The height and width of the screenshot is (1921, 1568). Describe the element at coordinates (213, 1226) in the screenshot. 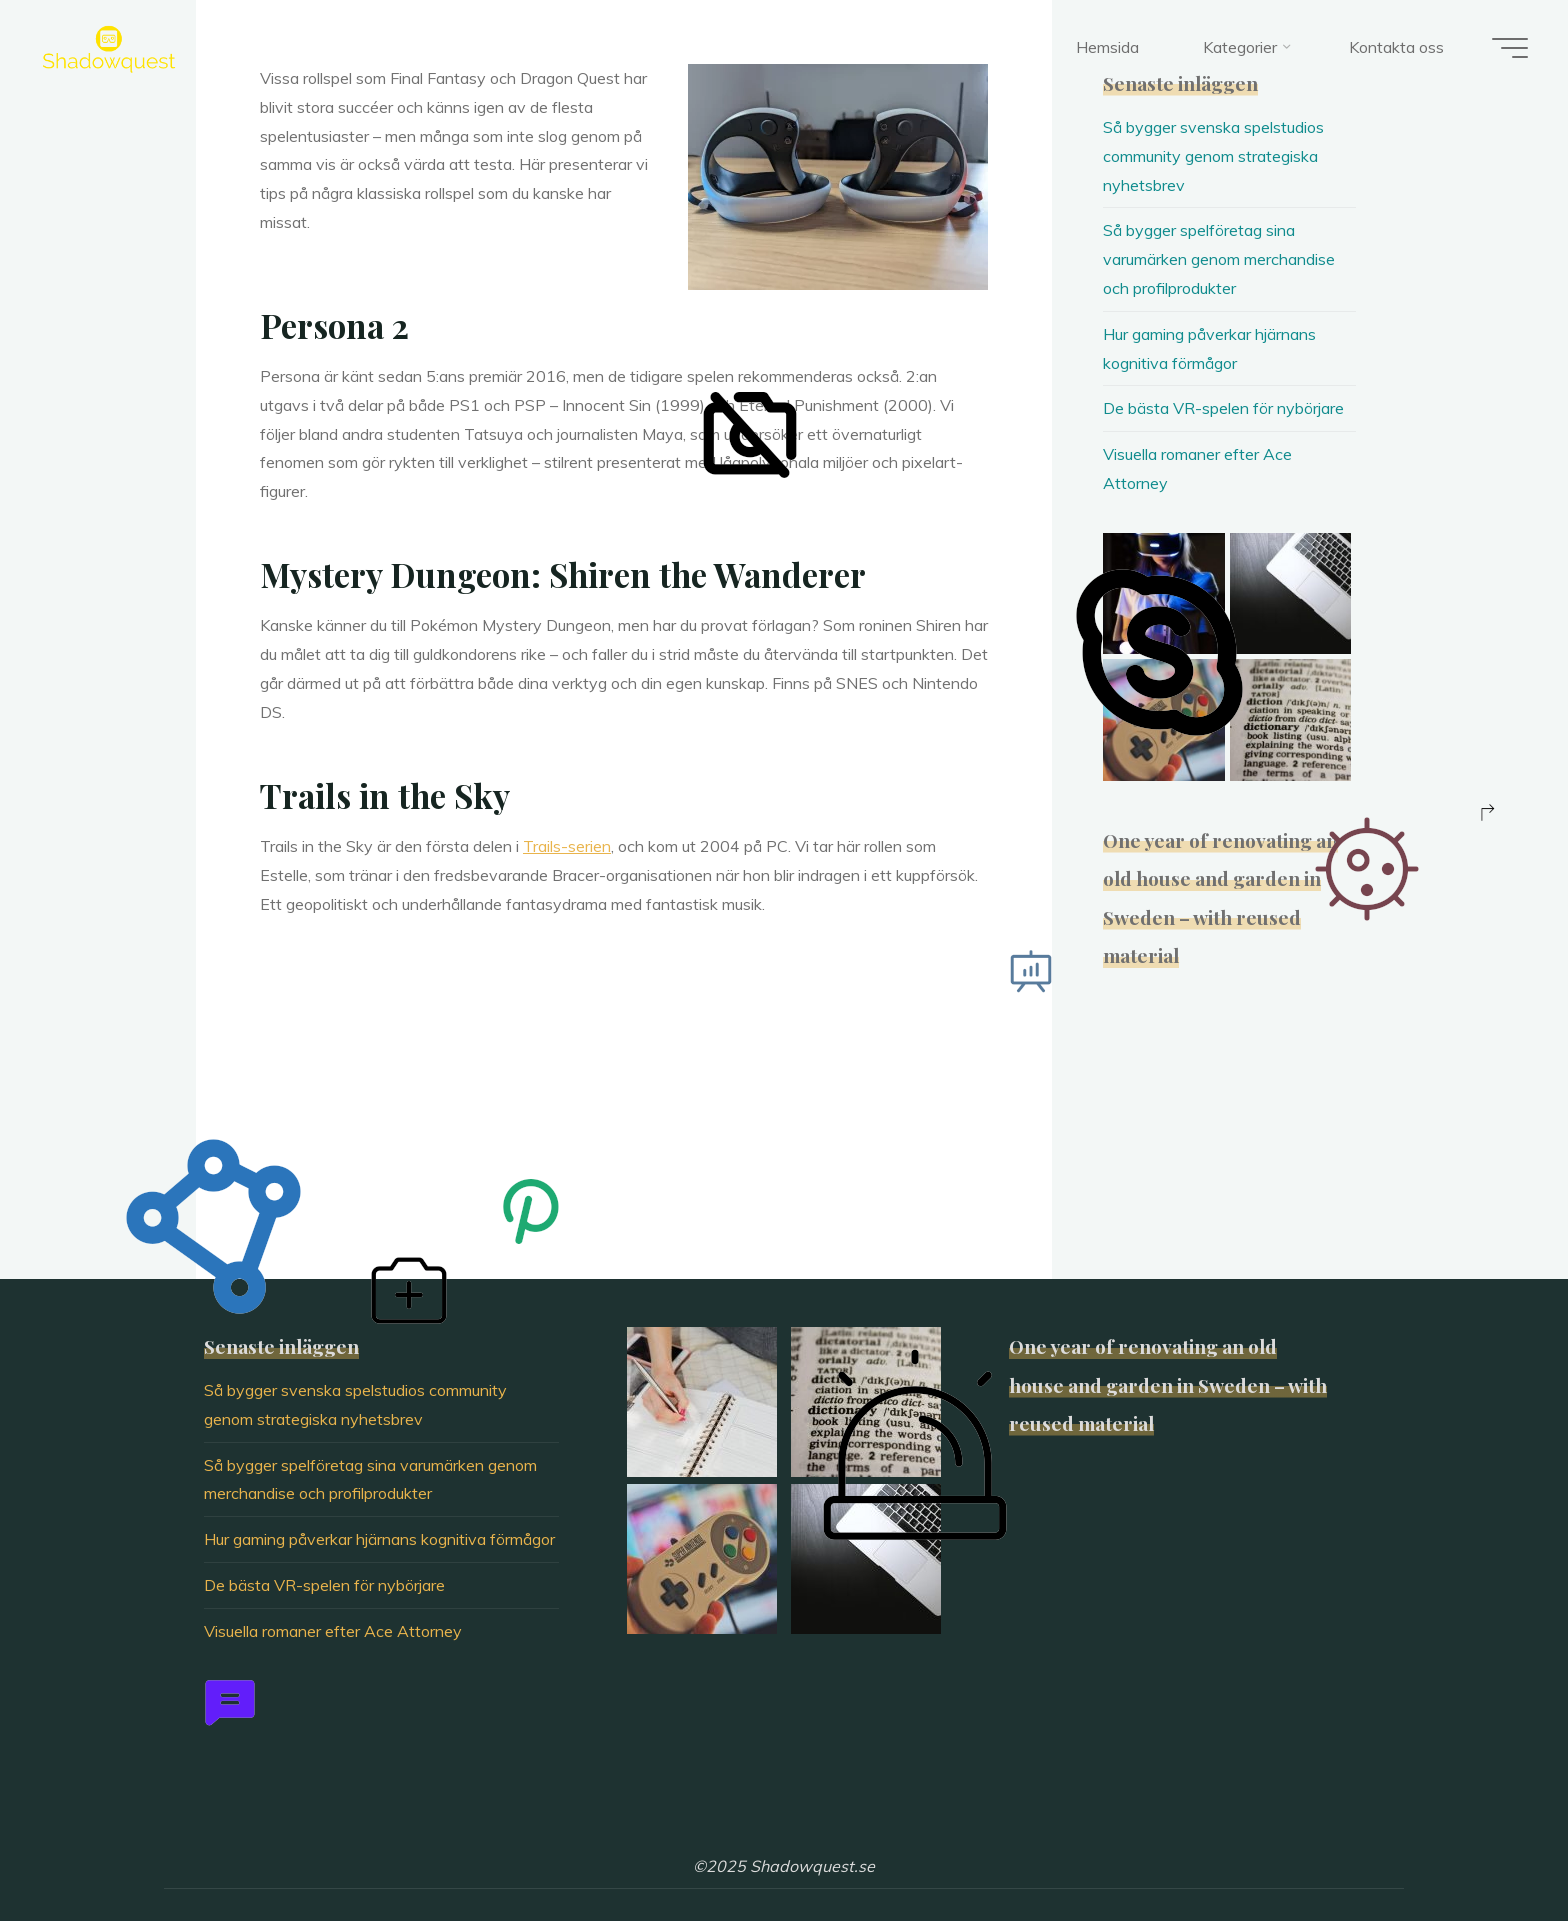

I see `create a polygon shape` at that location.